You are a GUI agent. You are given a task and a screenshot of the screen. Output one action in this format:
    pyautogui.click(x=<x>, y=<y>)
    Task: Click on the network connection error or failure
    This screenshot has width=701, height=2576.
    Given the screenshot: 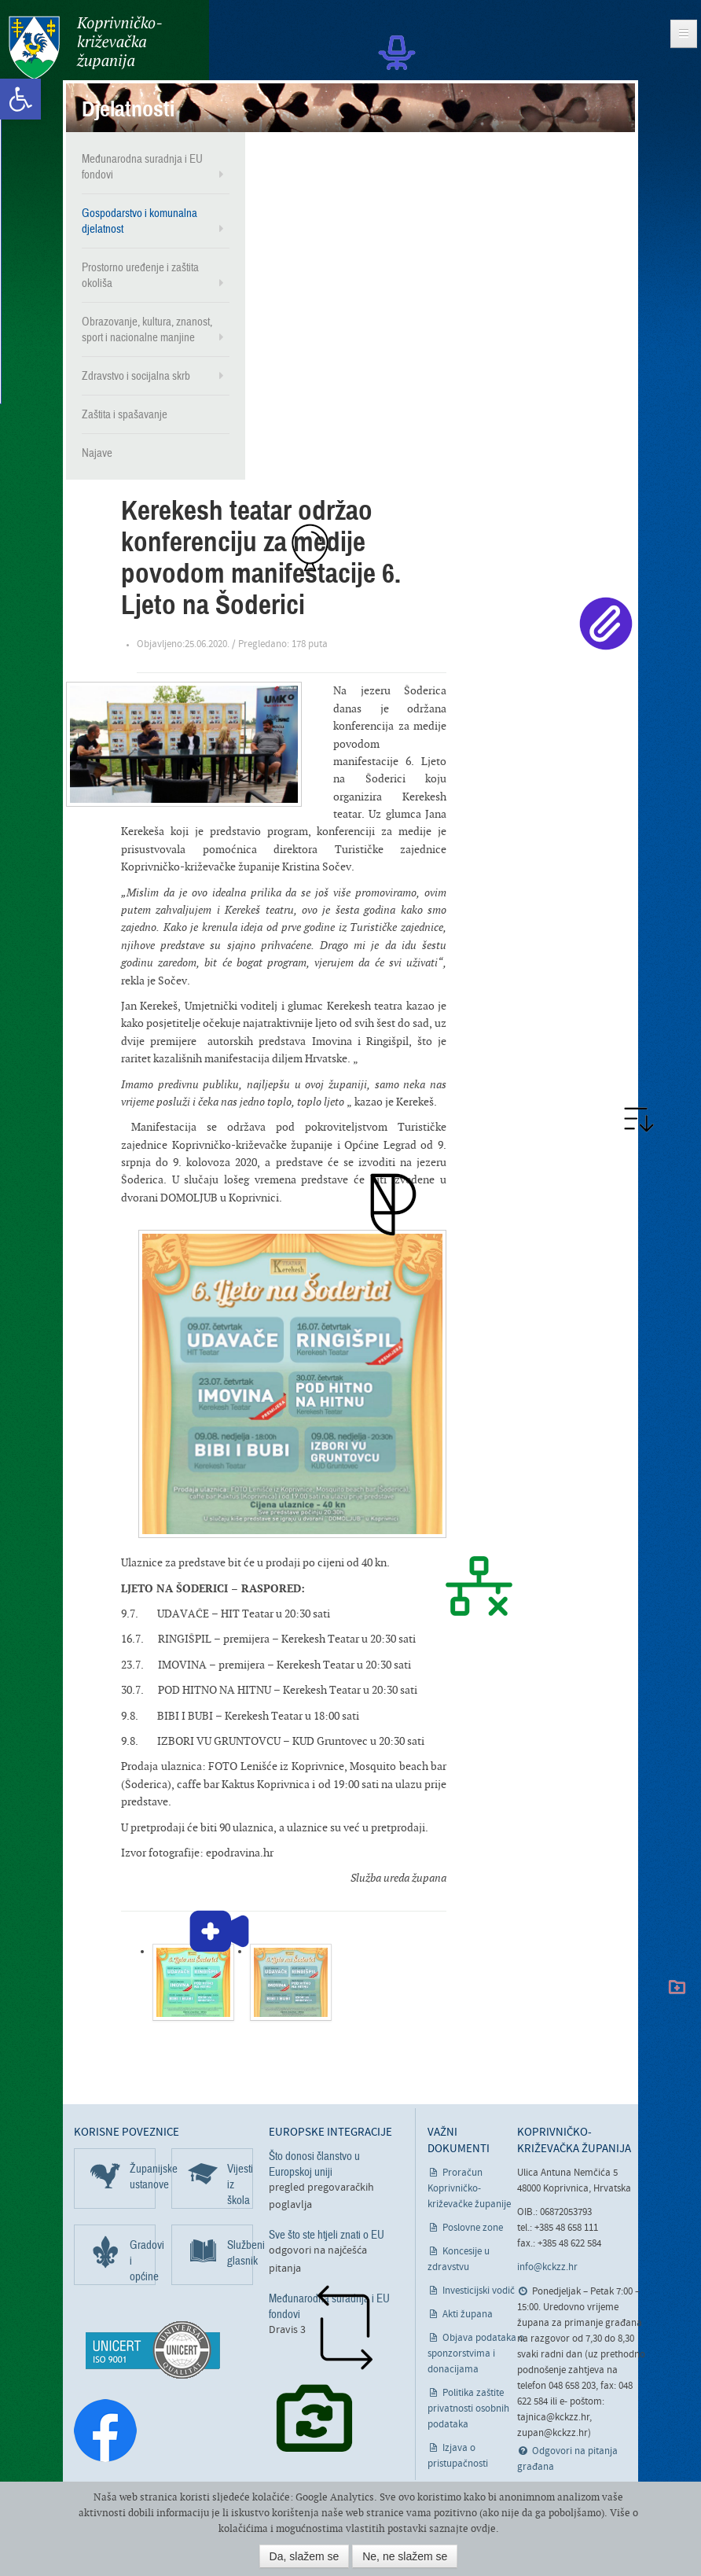 What is the action you would take?
    pyautogui.click(x=479, y=1587)
    